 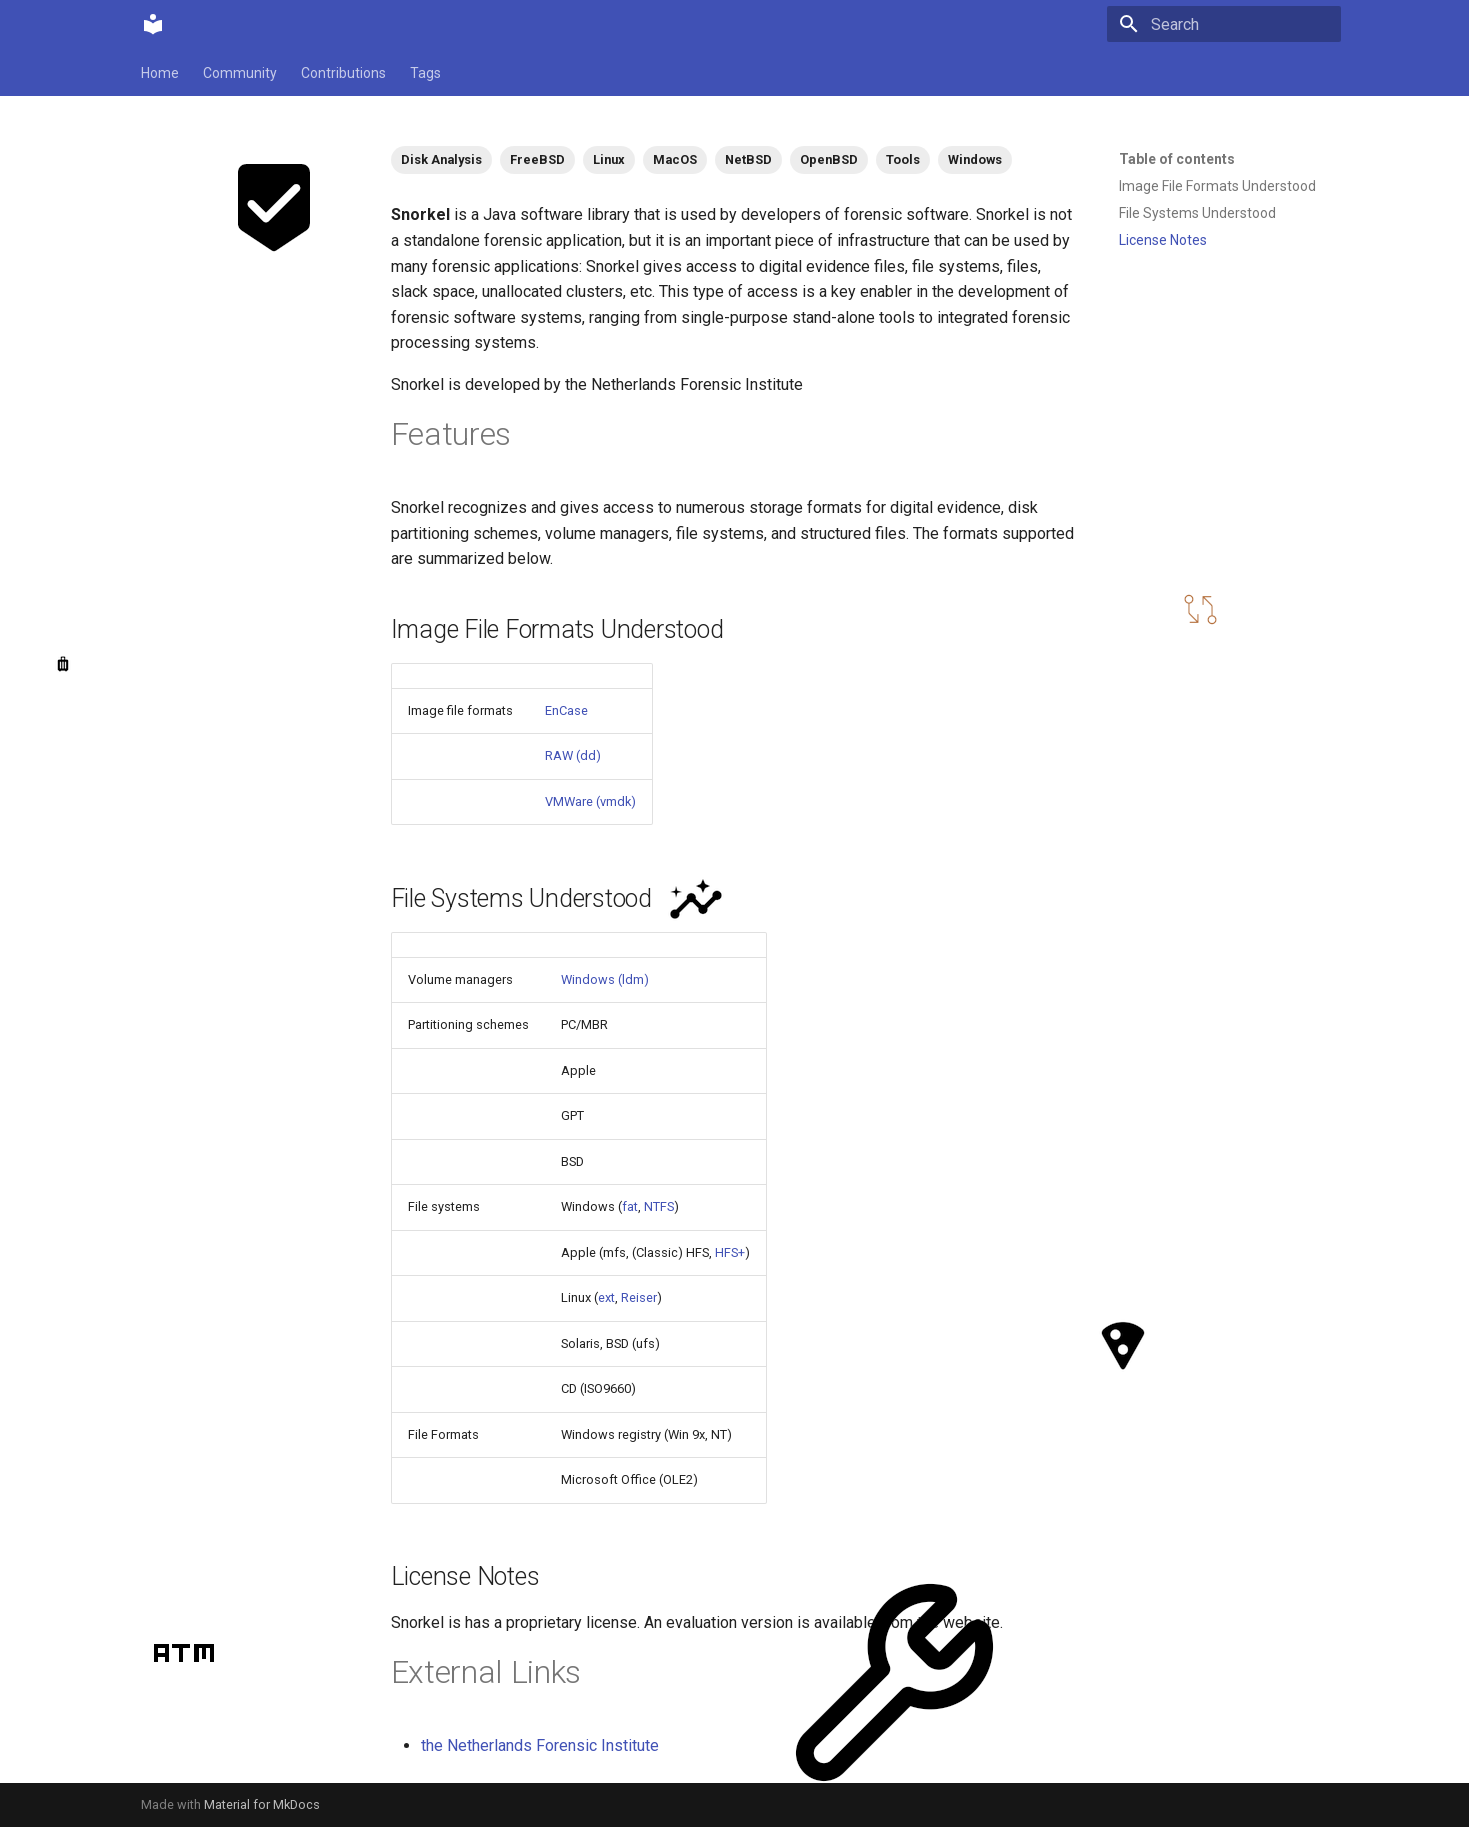 What do you see at coordinates (696, 900) in the screenshot?
I see `view analytics and performance insights` at bounding box center [696, 900].